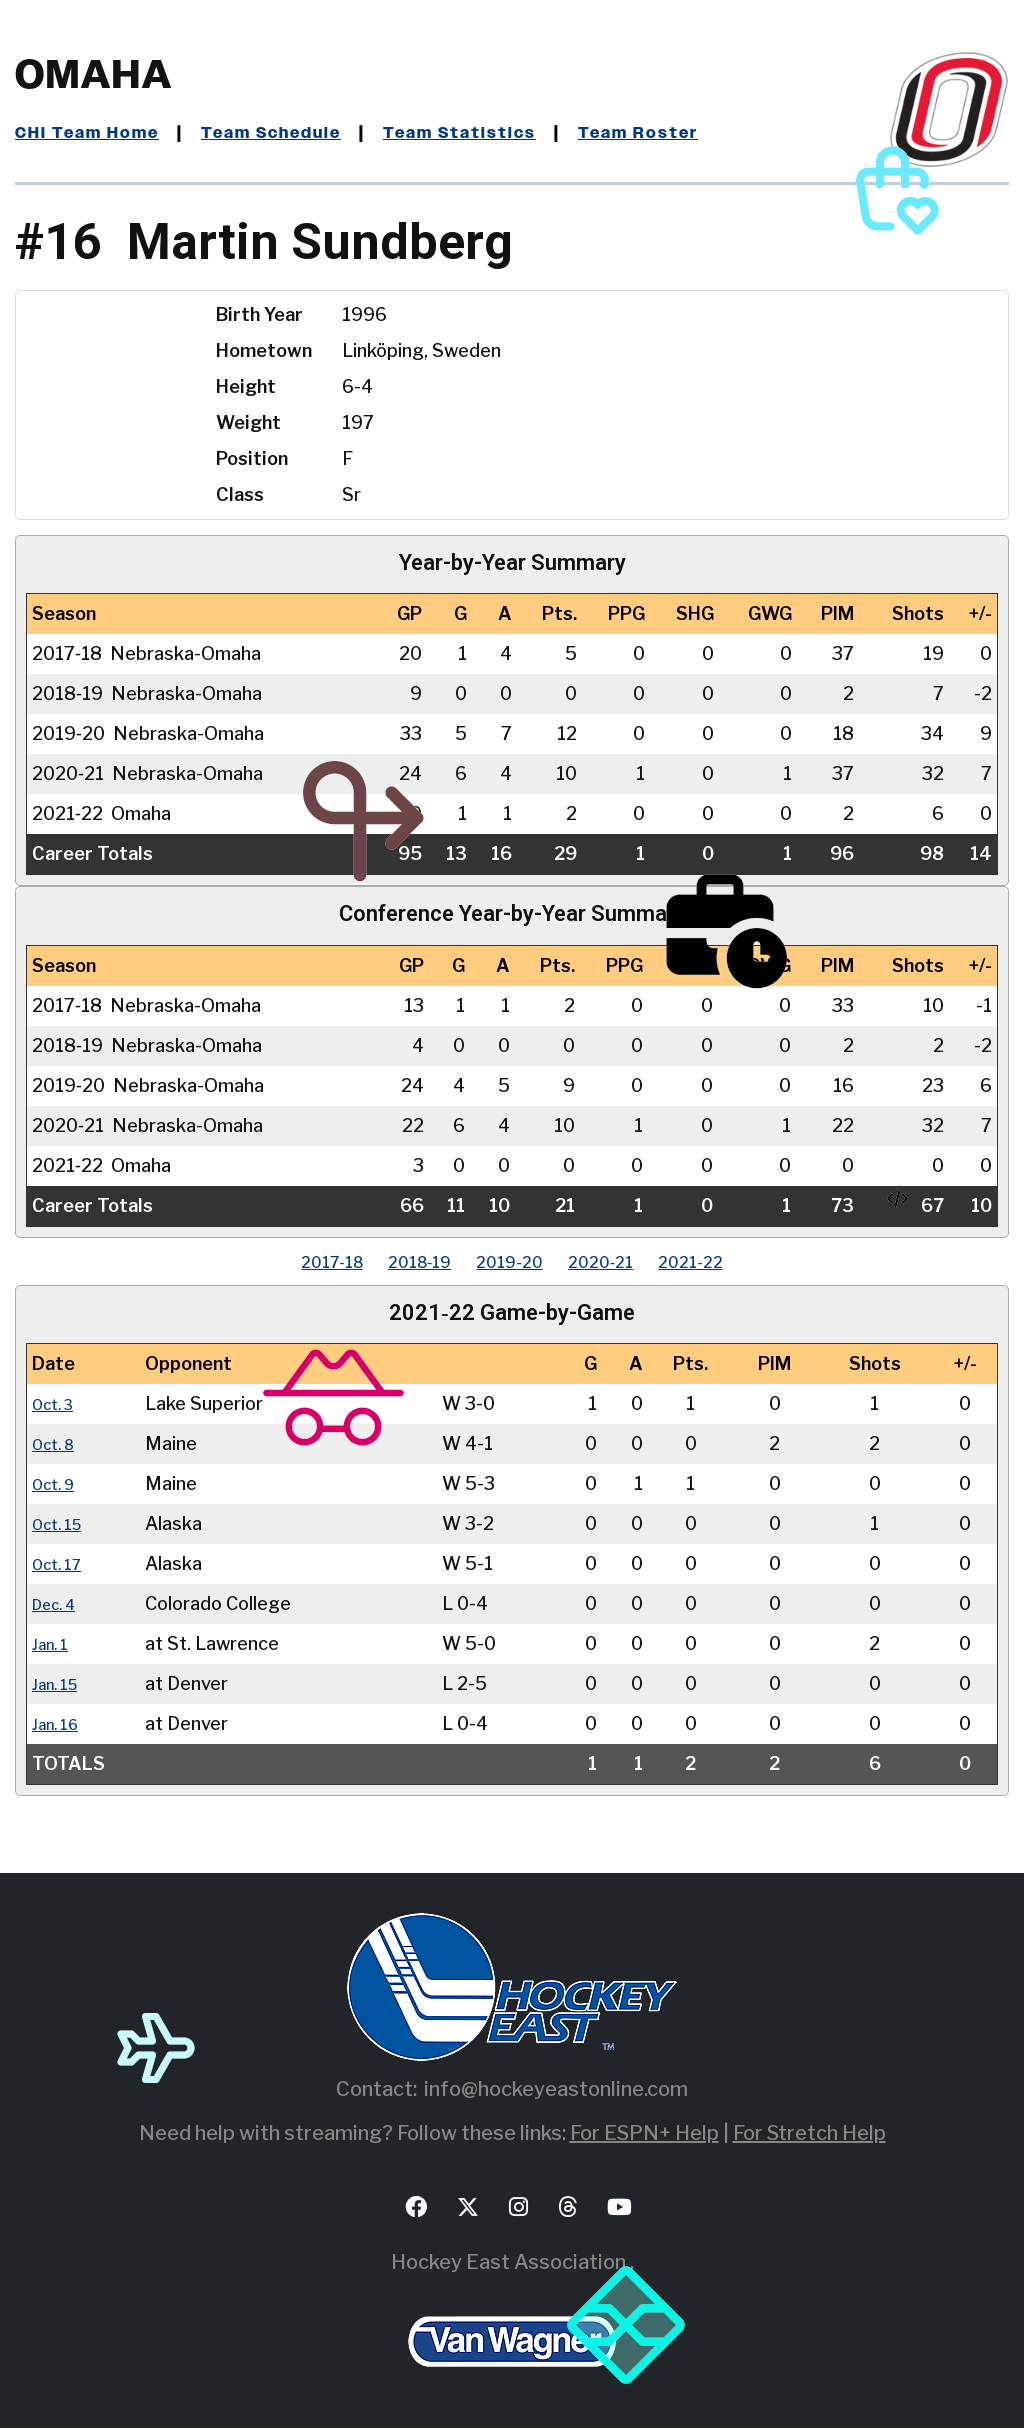 The height and width of the screenshot is (2428, 1024). I want to click on redo or repeat last action, so click(360, 818).